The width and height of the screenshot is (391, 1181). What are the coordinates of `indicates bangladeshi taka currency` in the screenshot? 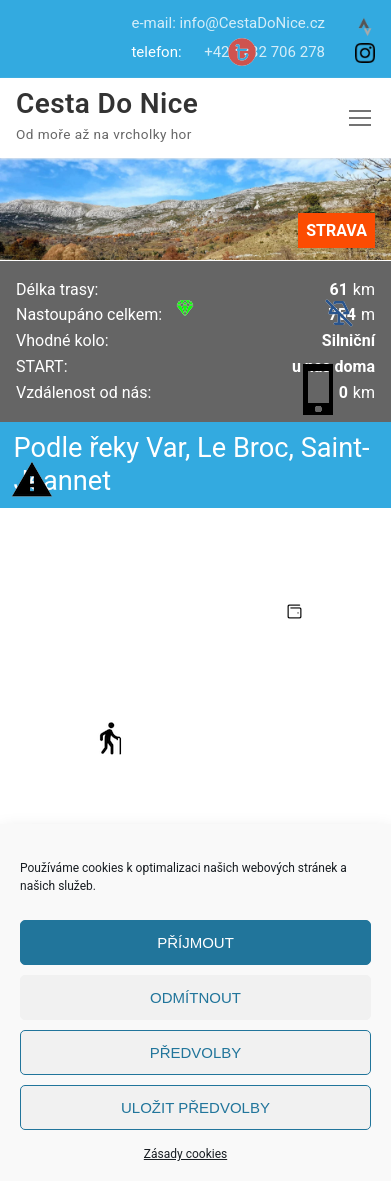 It's located at (242, 52).